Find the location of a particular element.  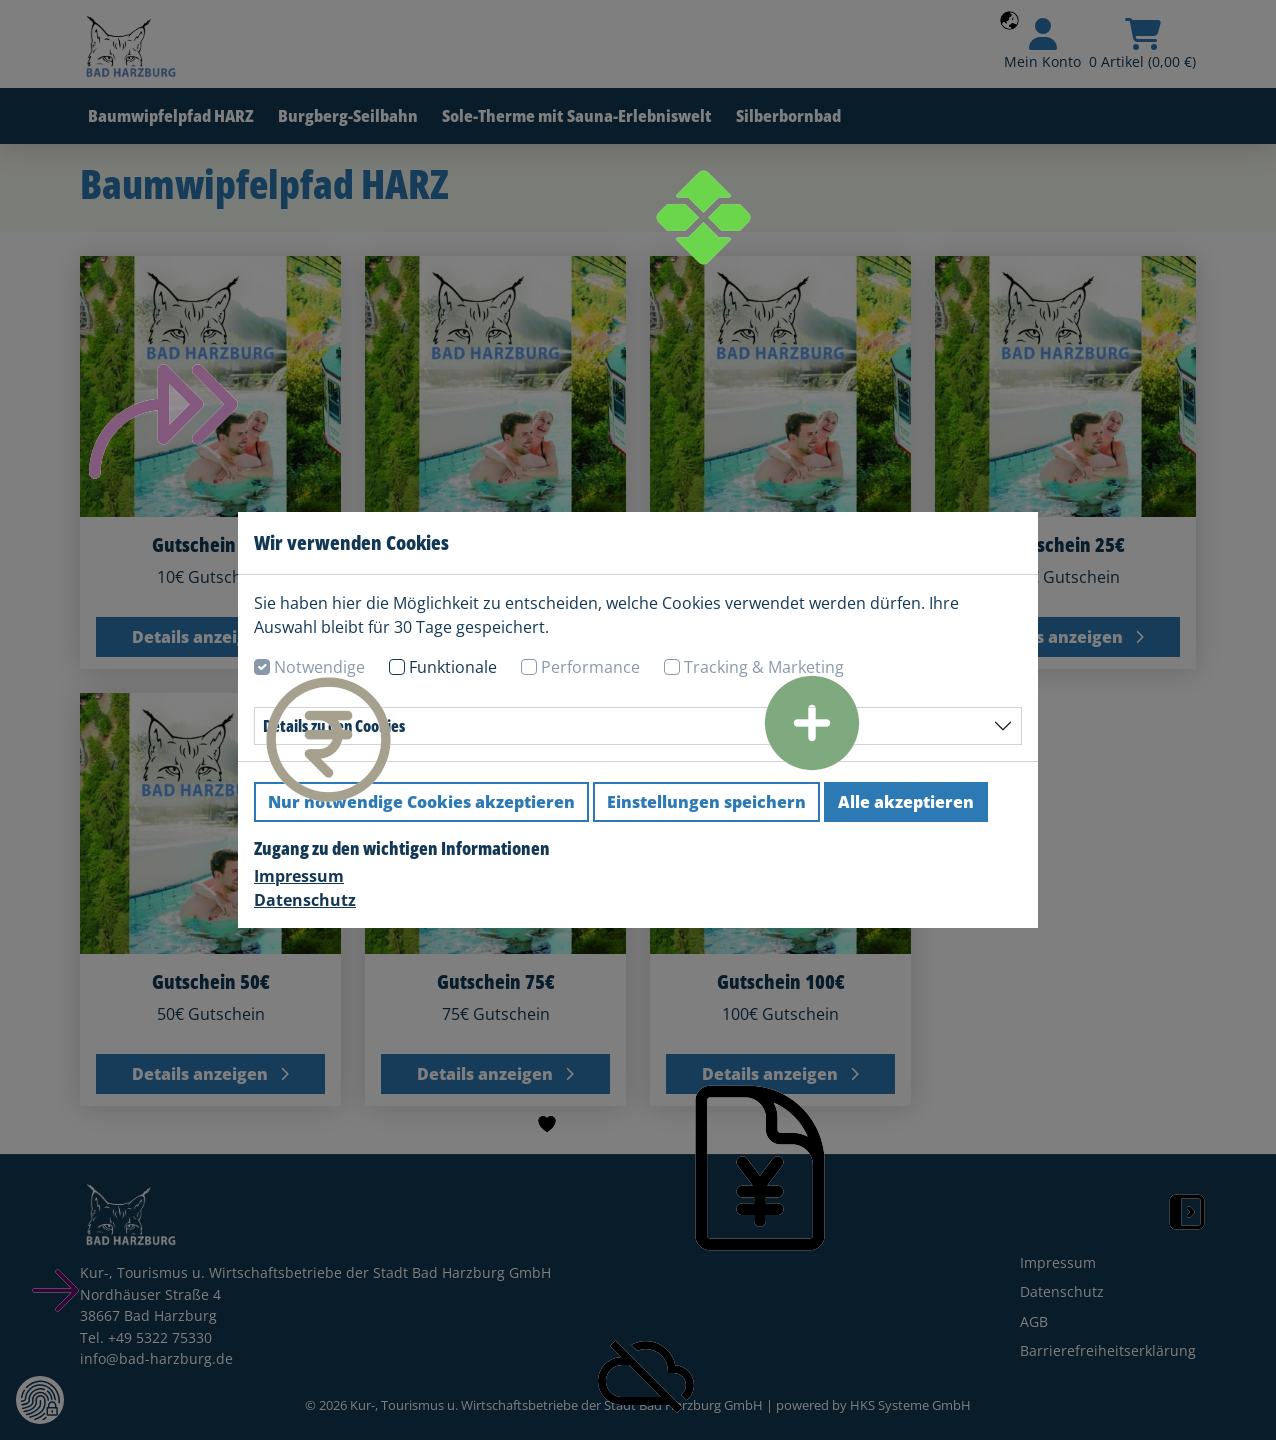

view price or amount in indian rupees is located at coordinates (328, 739).